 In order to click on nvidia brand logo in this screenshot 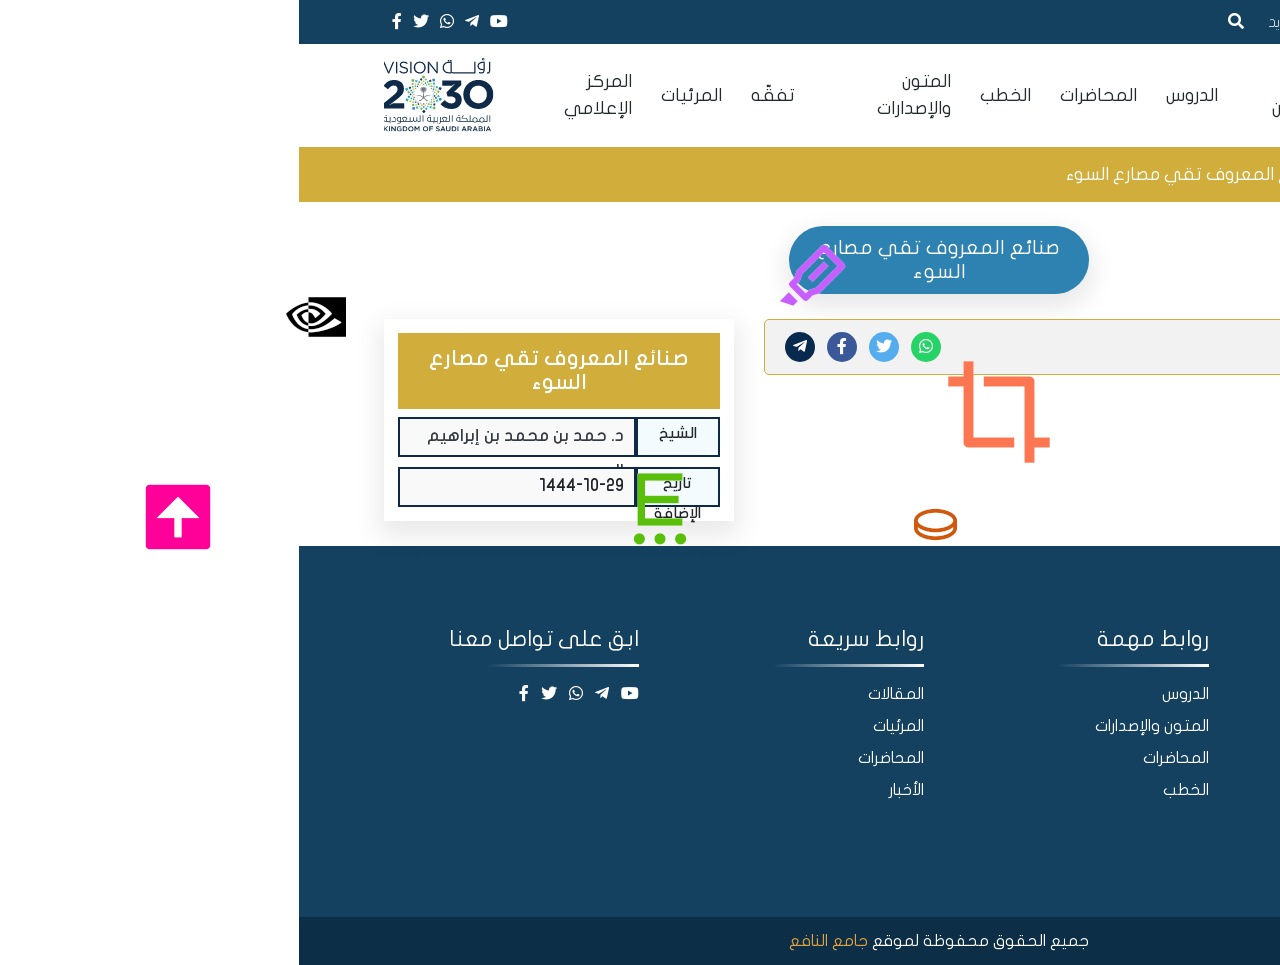, I will do `click(316, 317)`.